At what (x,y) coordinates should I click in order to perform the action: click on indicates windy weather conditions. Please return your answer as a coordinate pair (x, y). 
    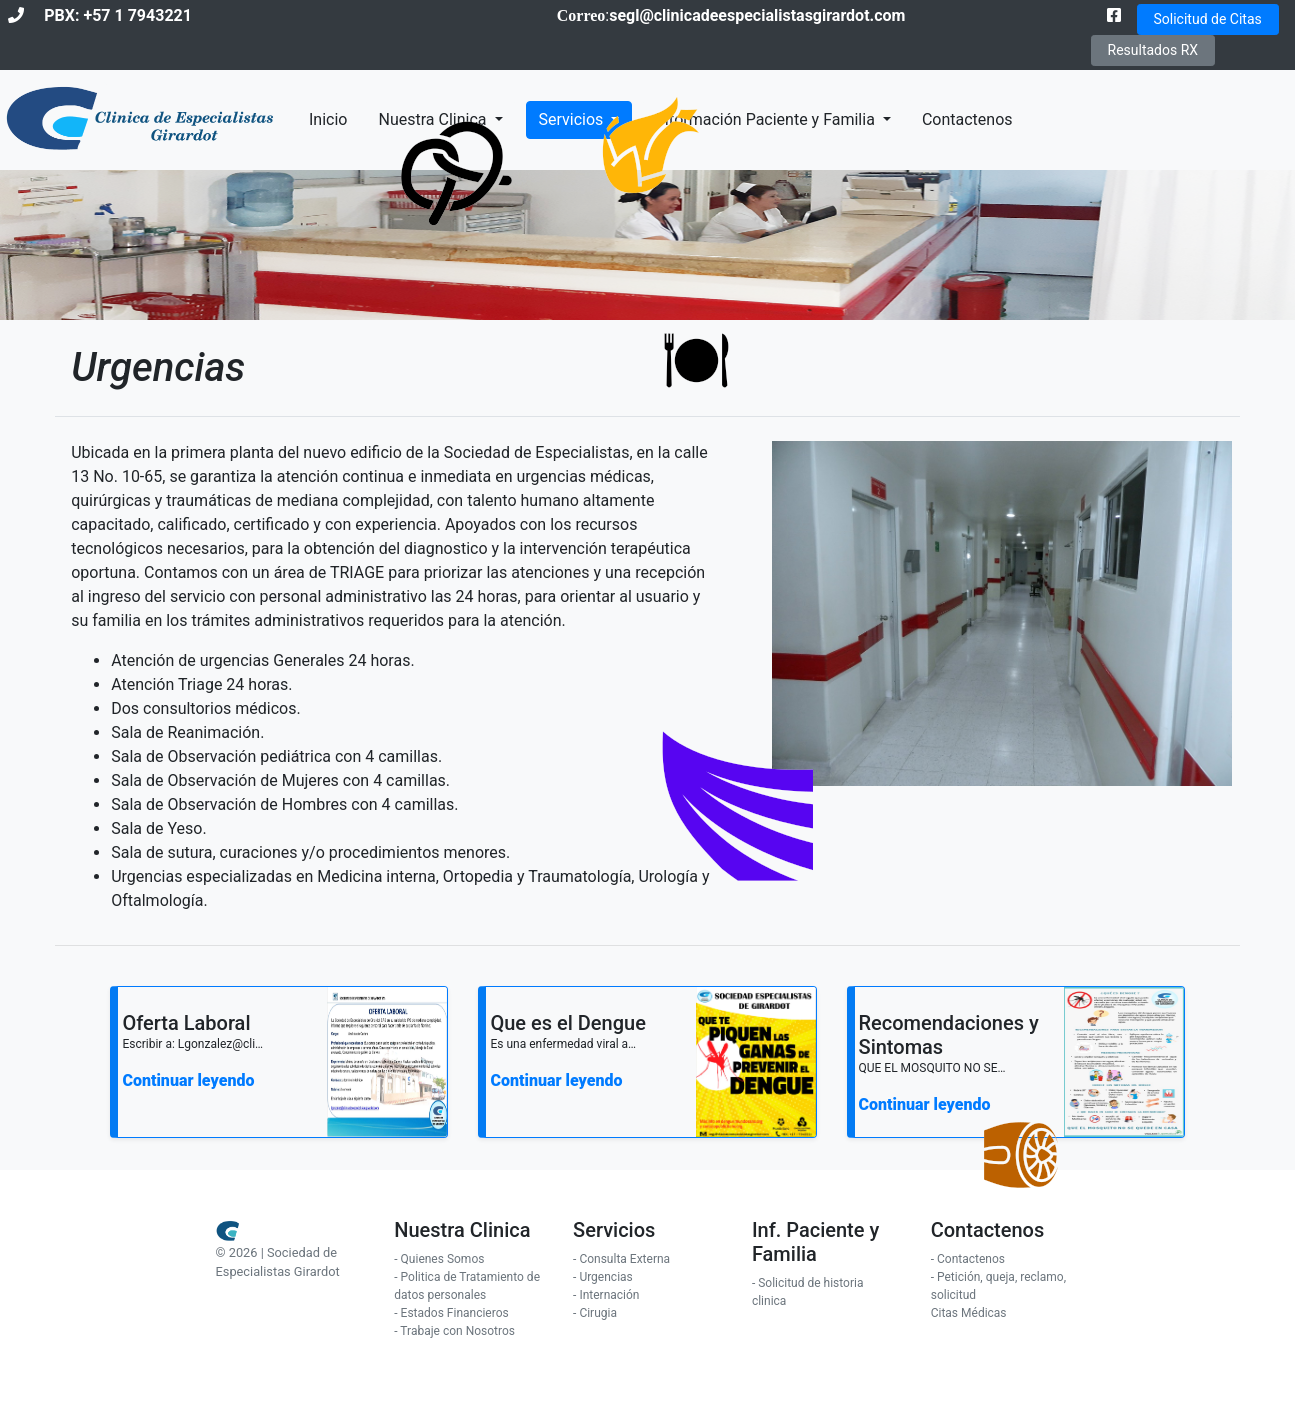
    Looking at the image, I should click on (738, 806).